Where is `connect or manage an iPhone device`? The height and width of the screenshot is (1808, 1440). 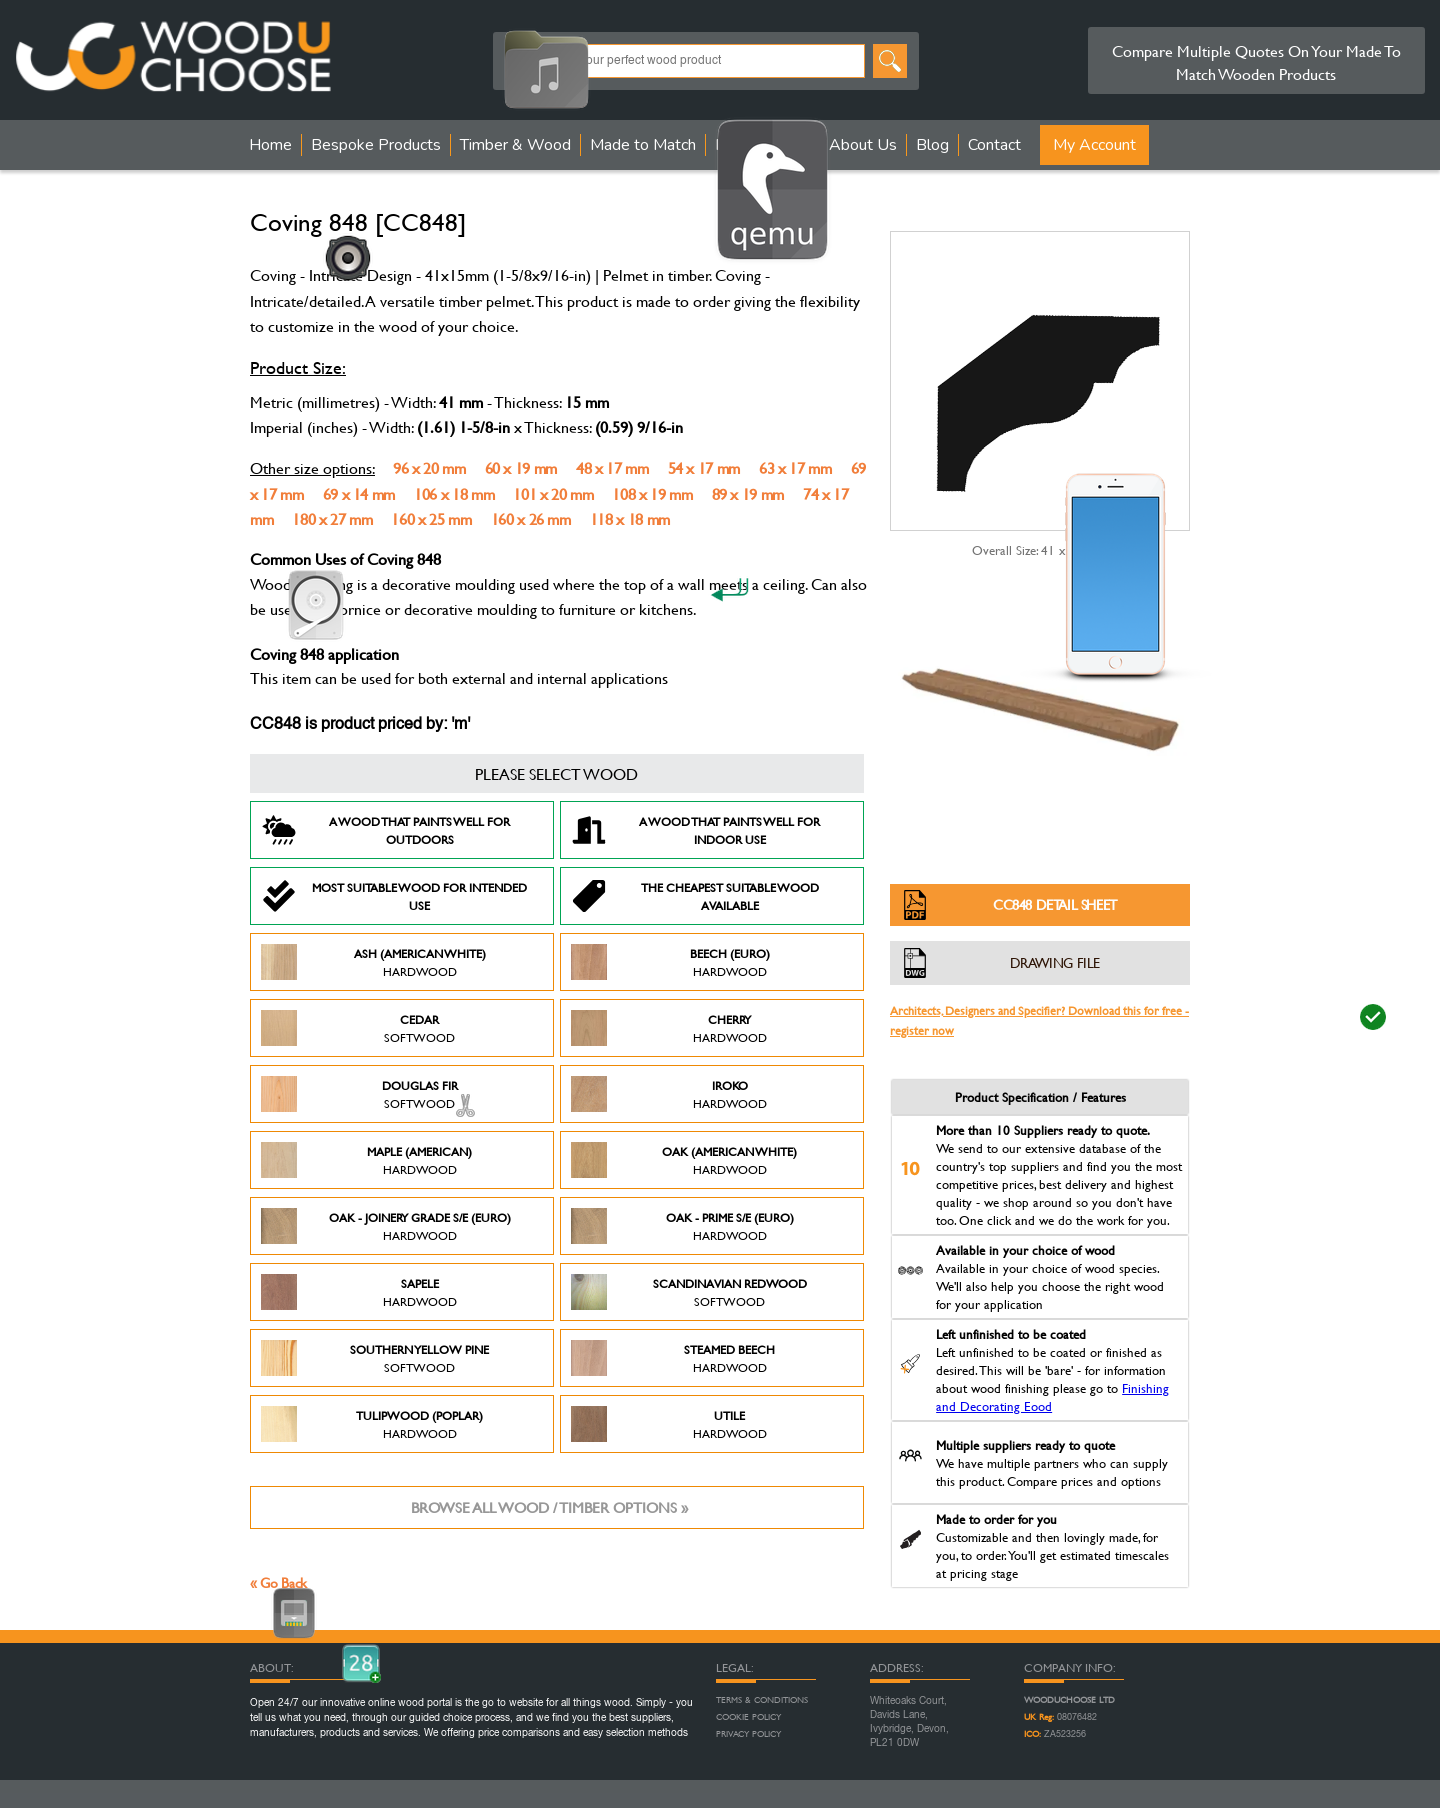
connect or manage an iPhone device is located at coordinates (1115, 577).